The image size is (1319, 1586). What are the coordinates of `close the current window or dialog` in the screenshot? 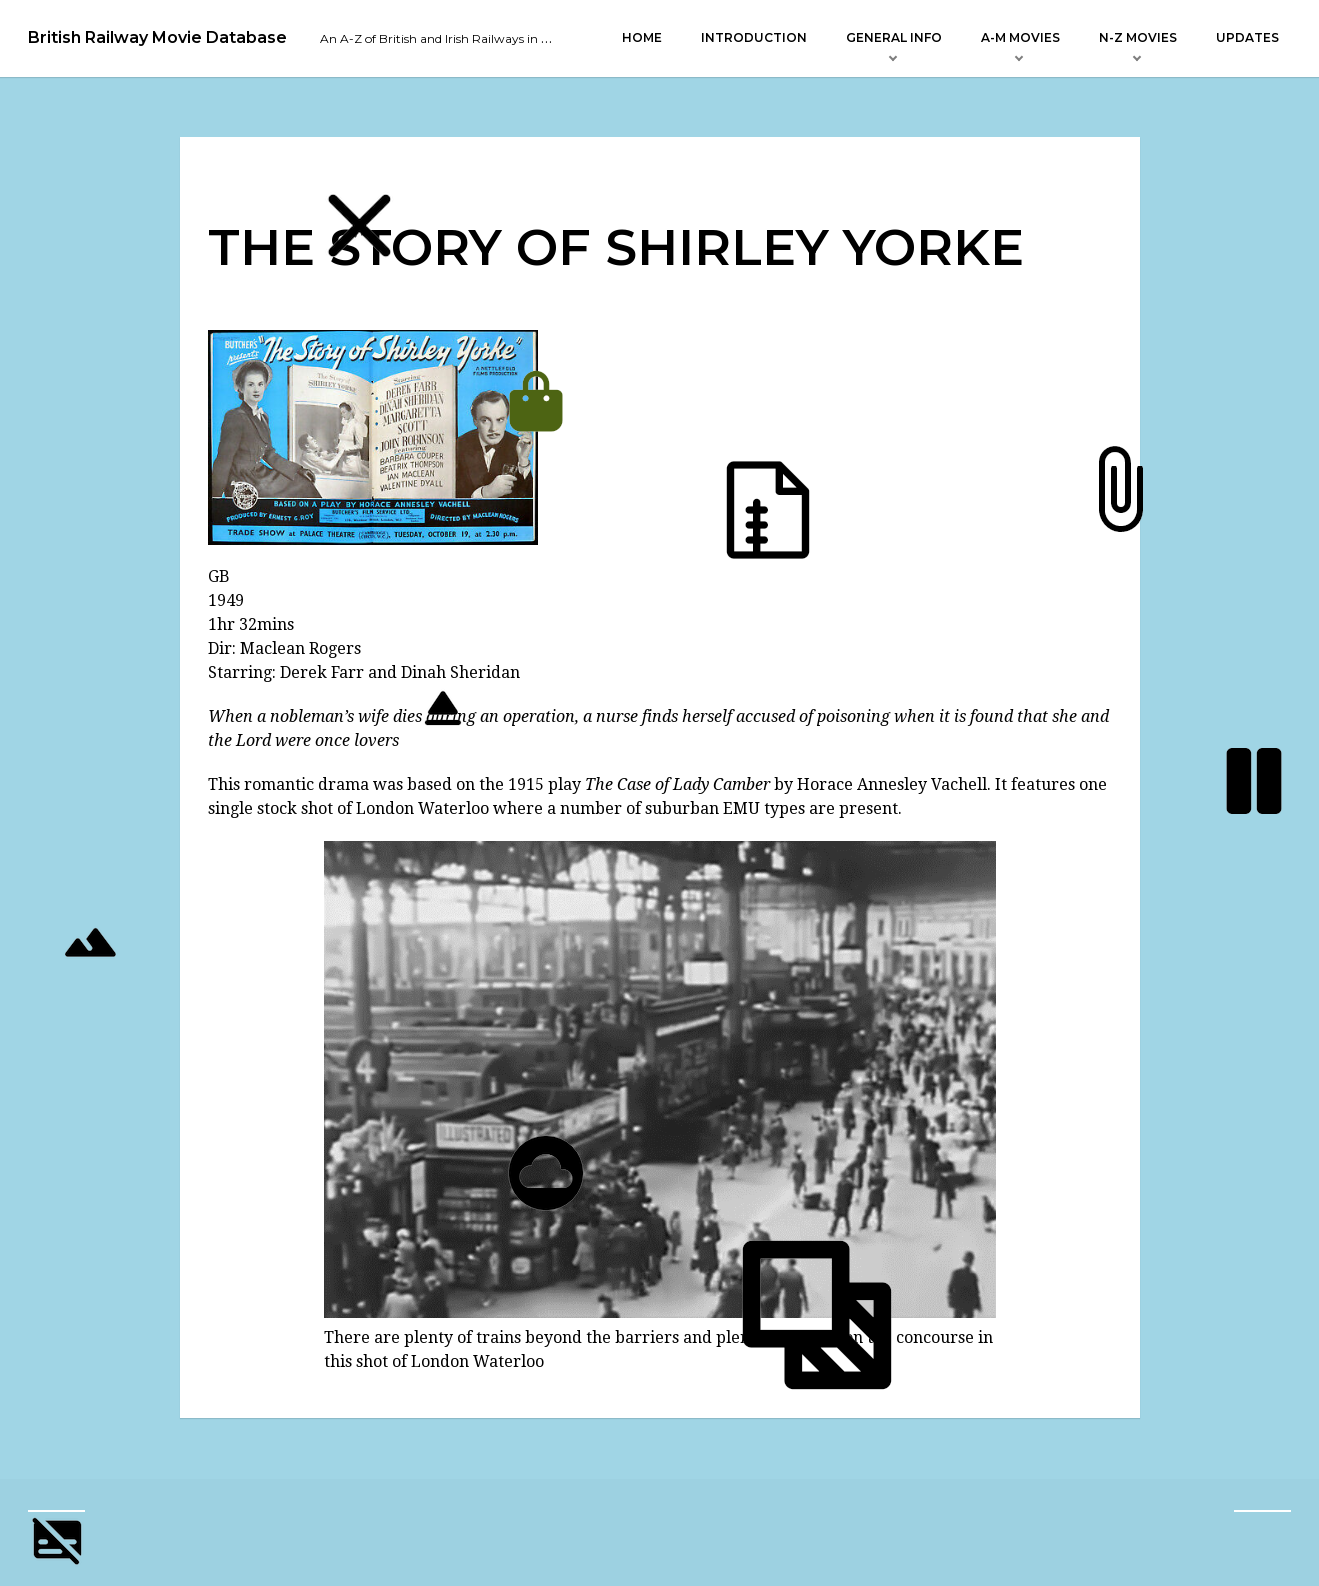 It's located at (359, 225).